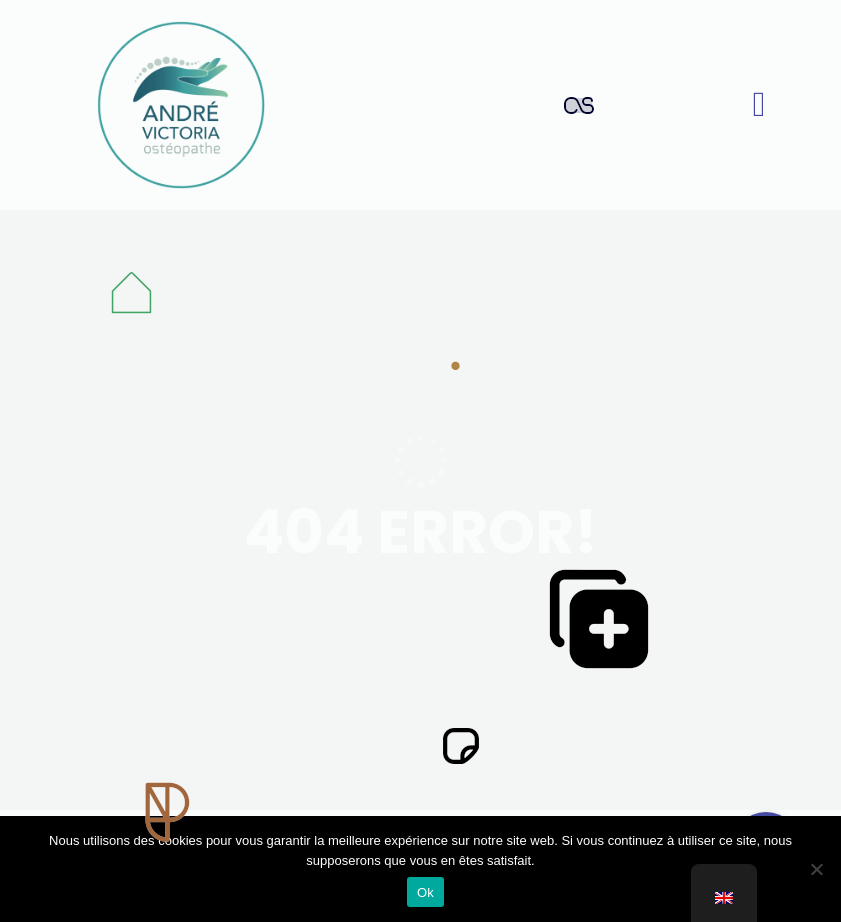 Image resolution: width=841 pixels, height=922 pixels. I want to click on phosphor icons logo, so click(163, 809).